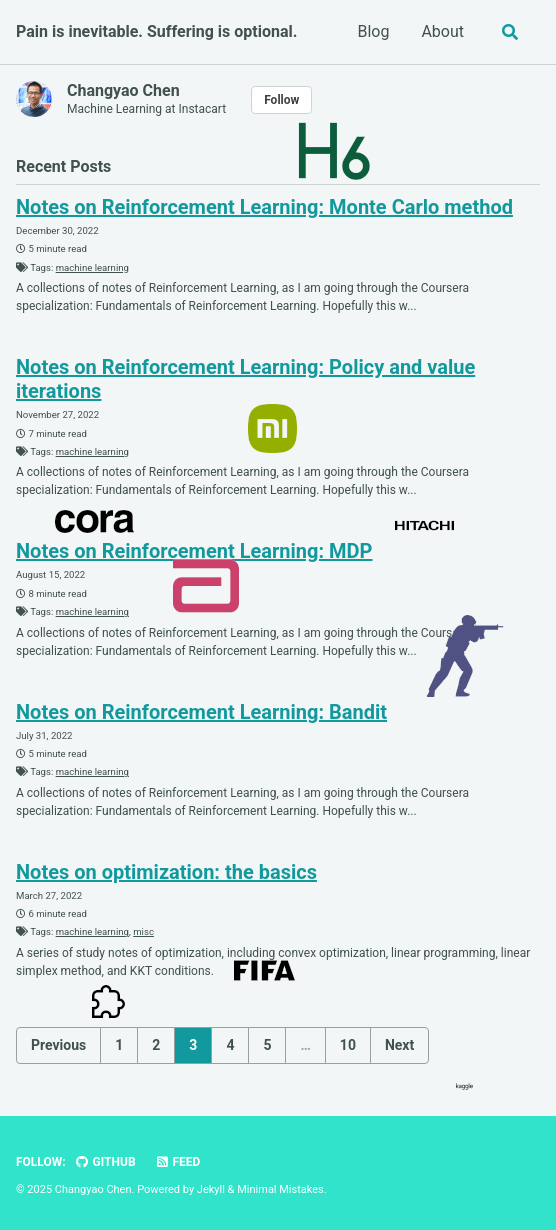 The image size is (556, 1230). What do you see at coordinates (264, 970) in the screenshot?
I see `FIFA official logo` at bounding box center [264, 970].